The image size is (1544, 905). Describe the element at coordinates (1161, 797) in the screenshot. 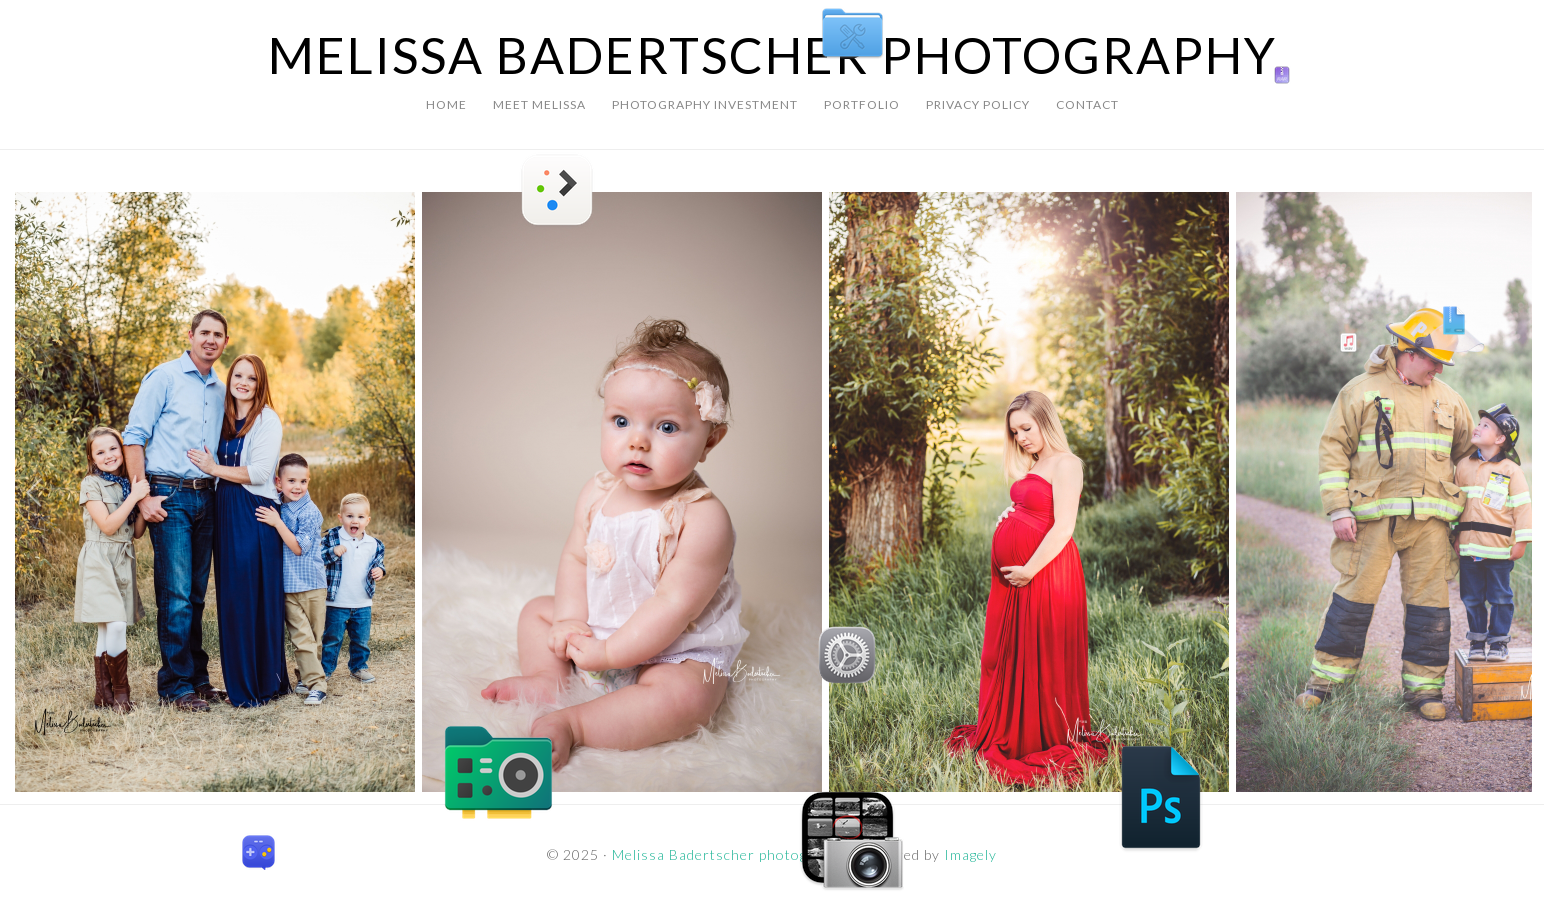

I see `a photoshop document file` at that location.